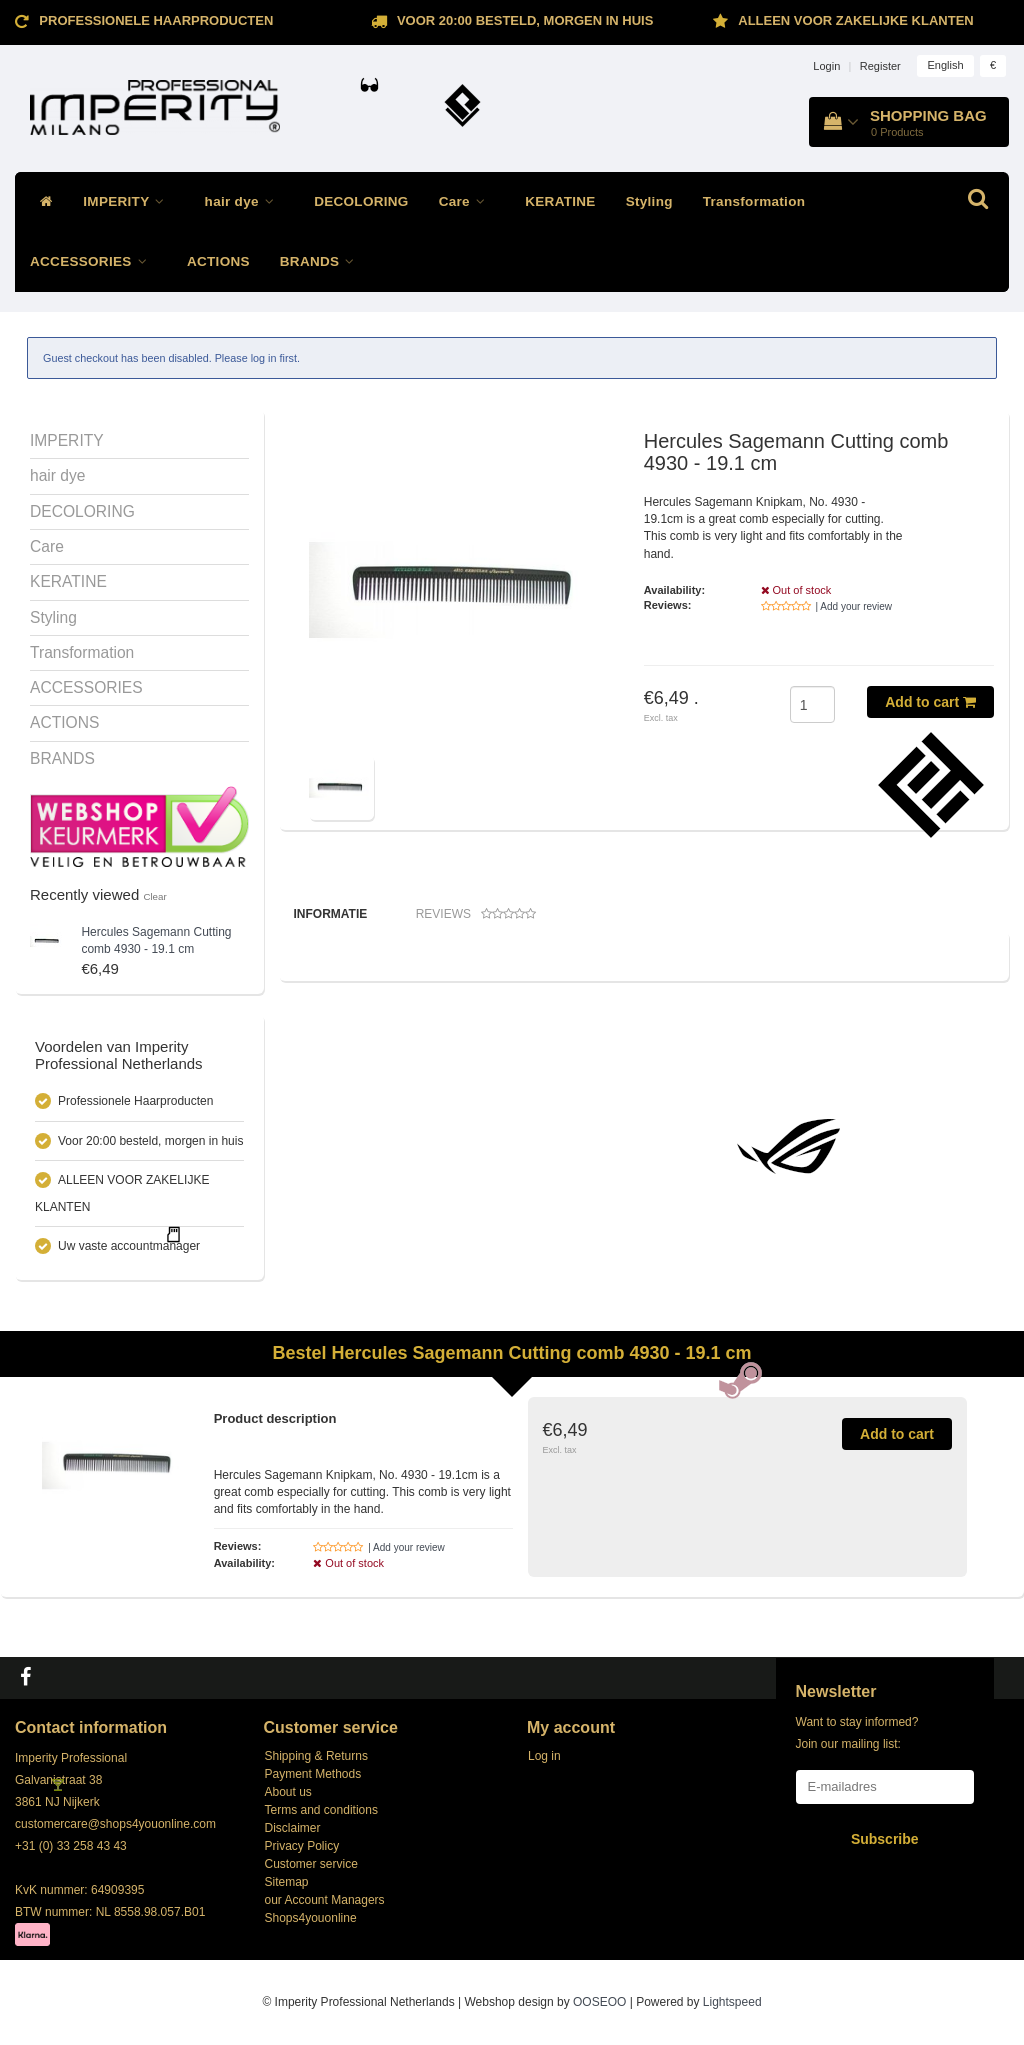  What do you see at coordinates (931, 785) in the screenshot?
I see `litiengine game engine logo` at bounding box center [931, 785].